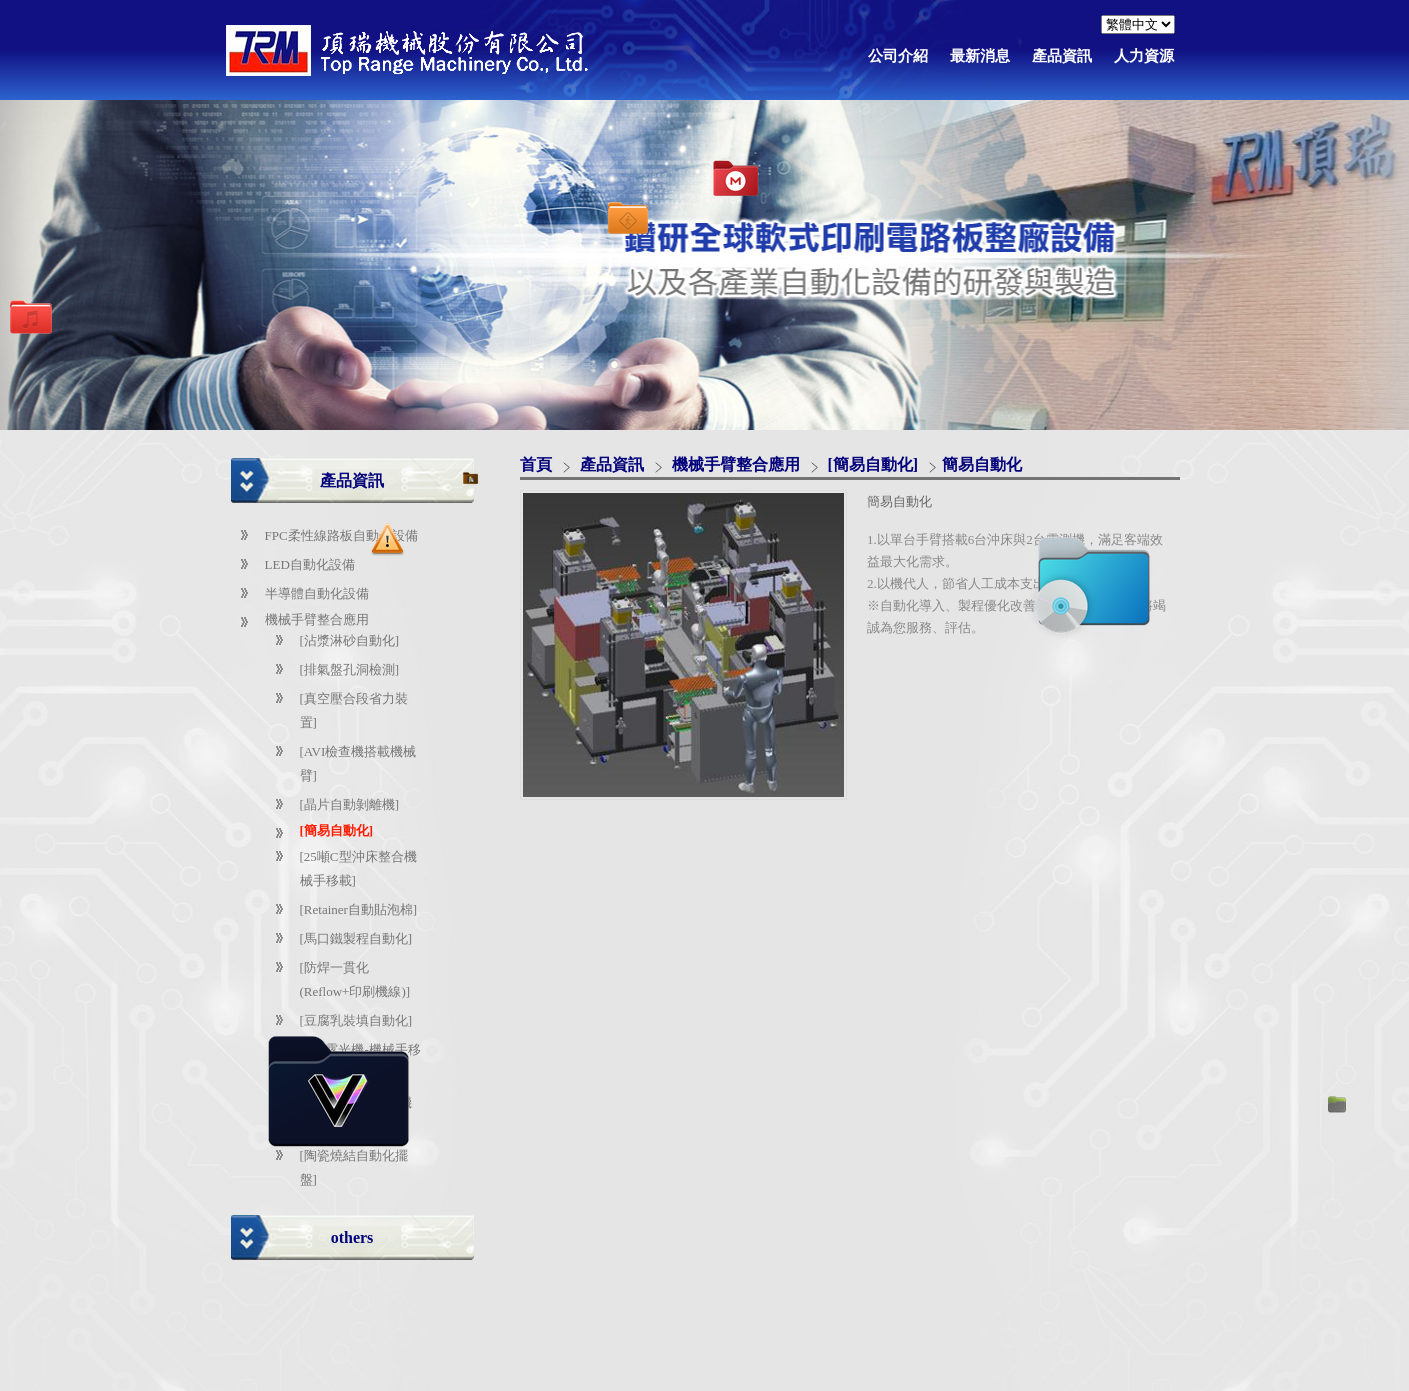  What do you see at coordinates (628, 218) in the screenshot?
I see `open public or shared folder` at bounding box center [628, 218].